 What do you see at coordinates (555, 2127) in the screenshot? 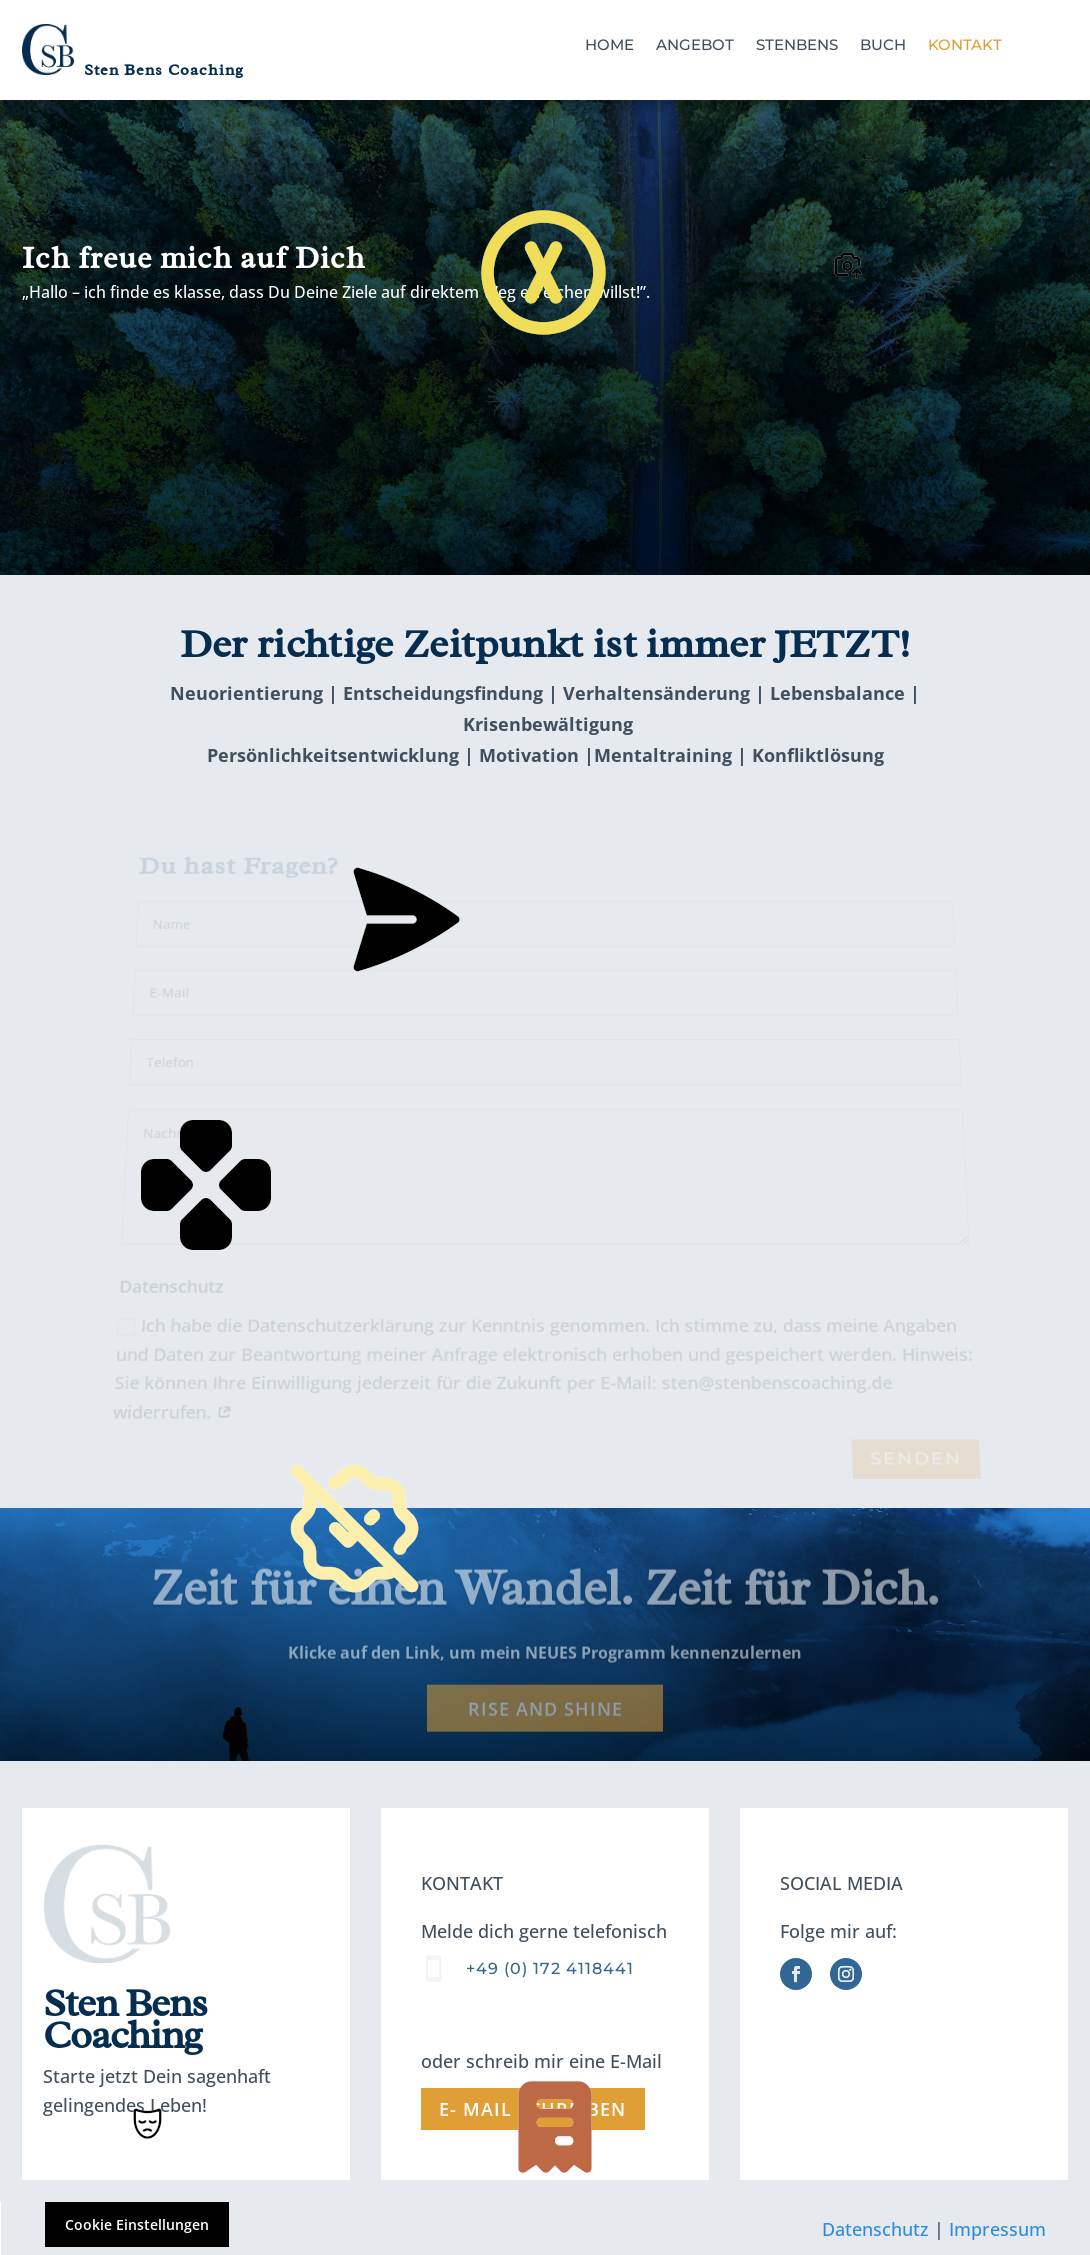
I see `view purchase receipt or transaction history` at bounding box center [555, 2127].